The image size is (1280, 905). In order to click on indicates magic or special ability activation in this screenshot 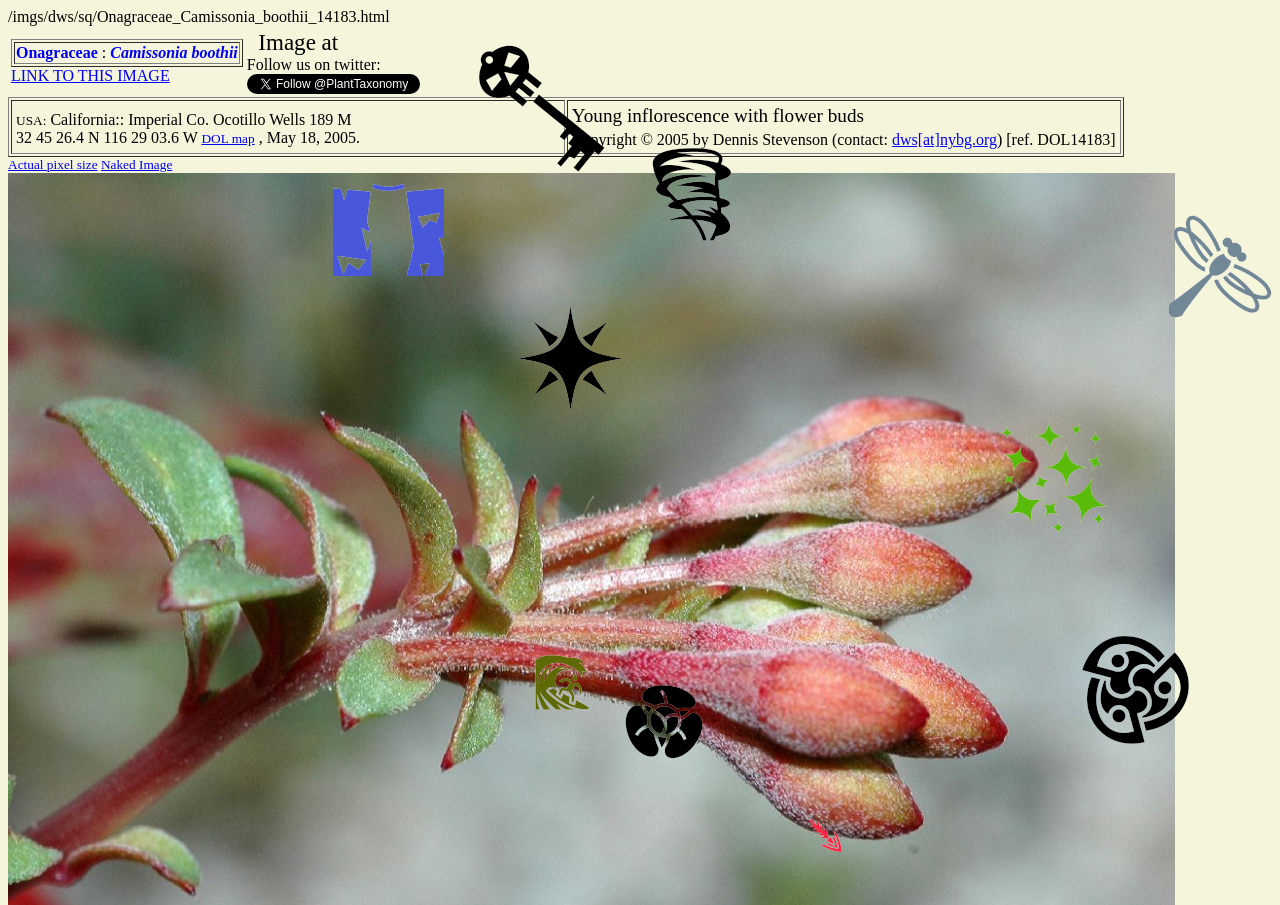, I will do `click(1054, 477)`.